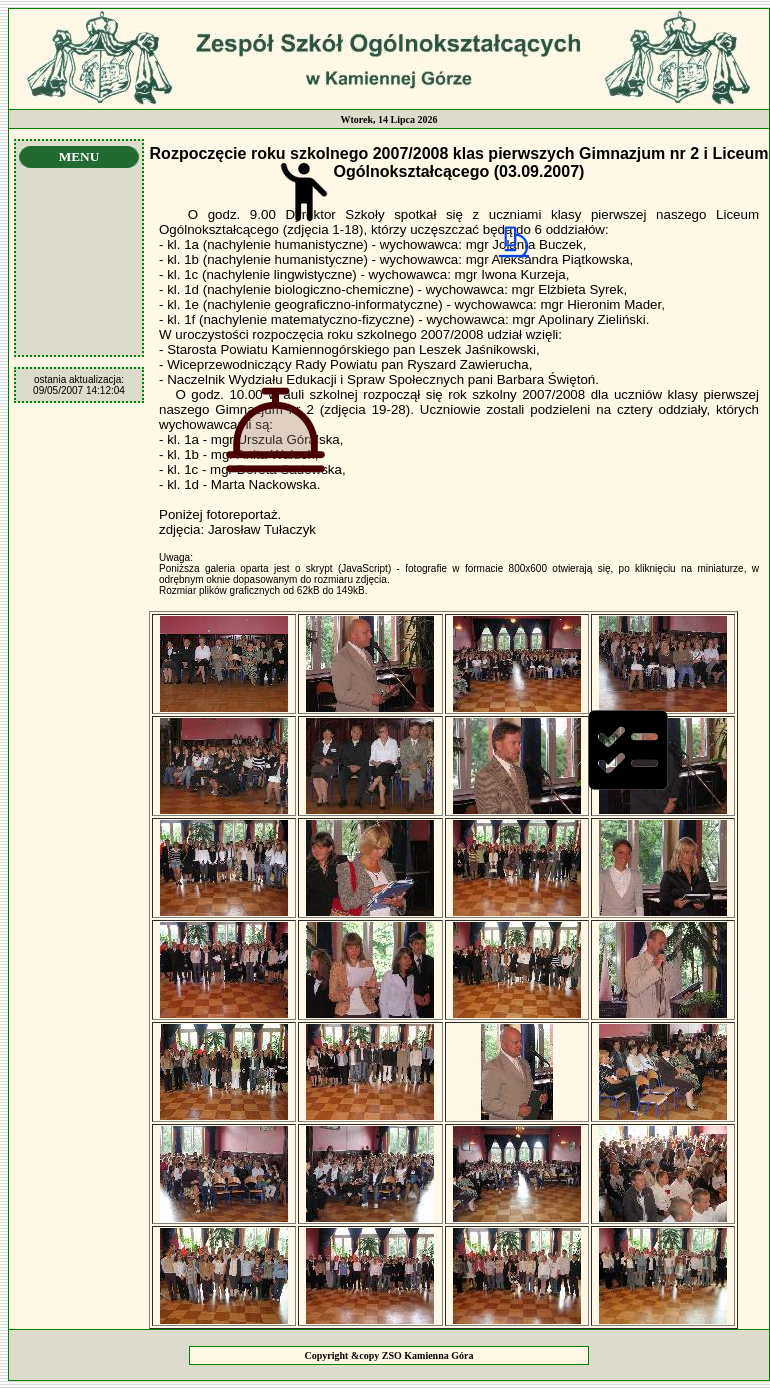 The image size is (770, 1389). Describe the element at coordinates (514, 243) in the screenshot. I see `access research or lab tools` at that location.